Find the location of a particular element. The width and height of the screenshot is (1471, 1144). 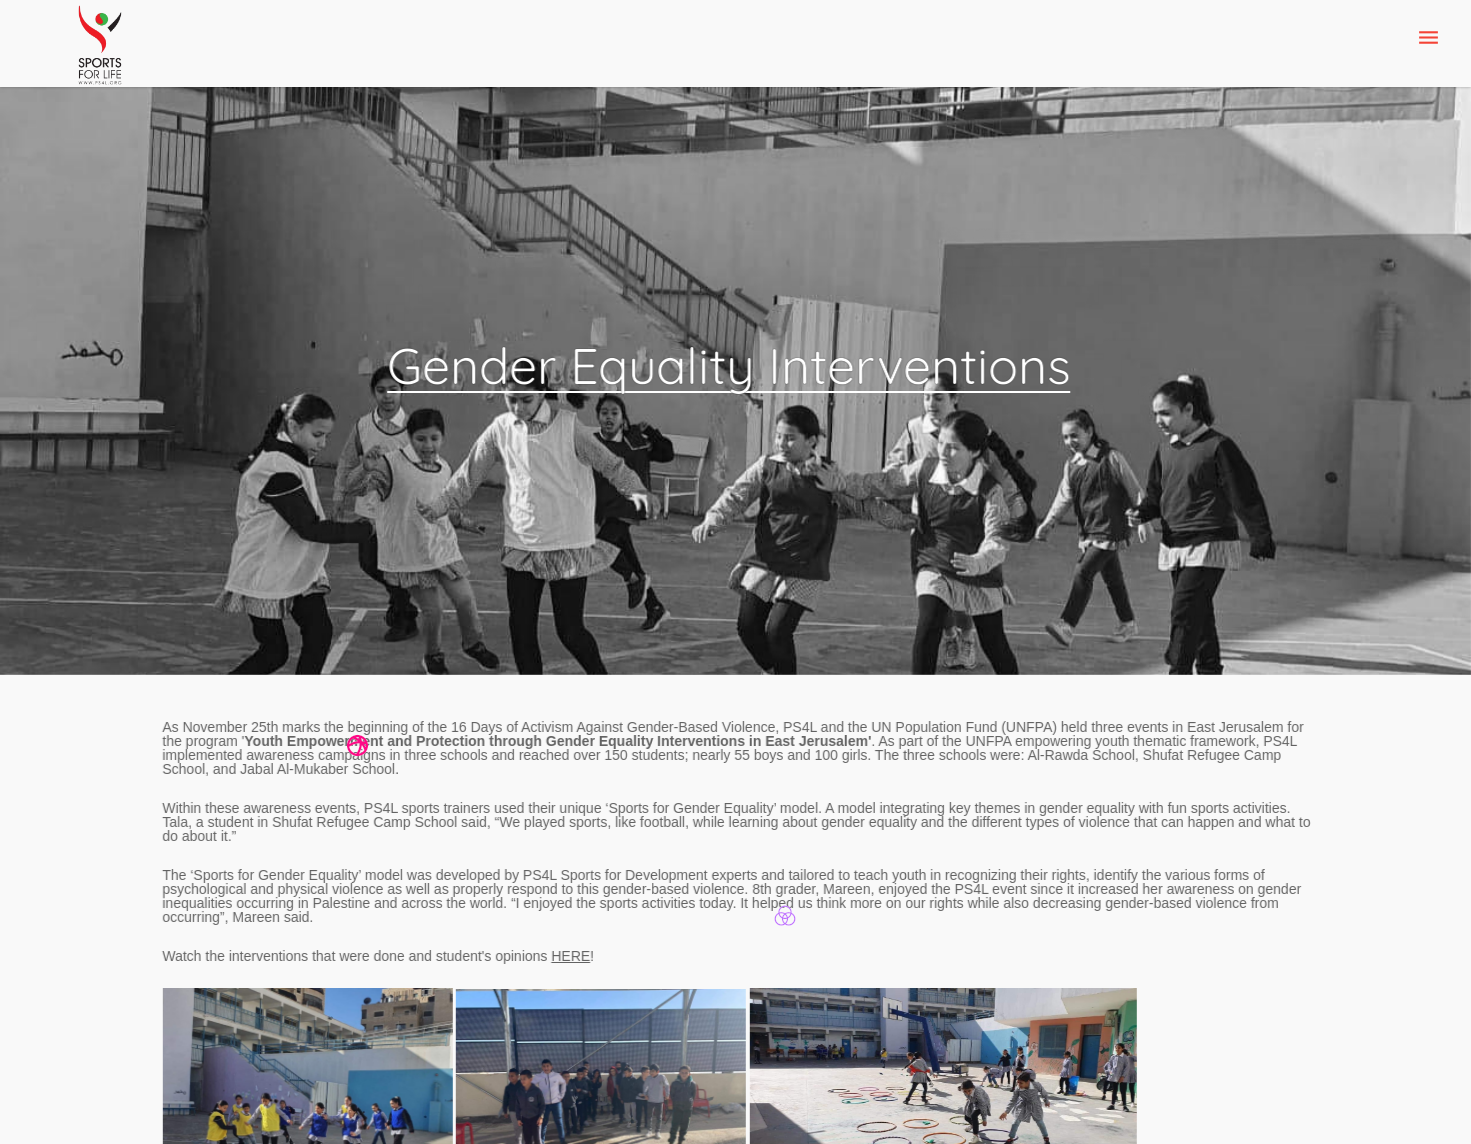

view overlapping data or shared elements is located at coordinates (785, 916).